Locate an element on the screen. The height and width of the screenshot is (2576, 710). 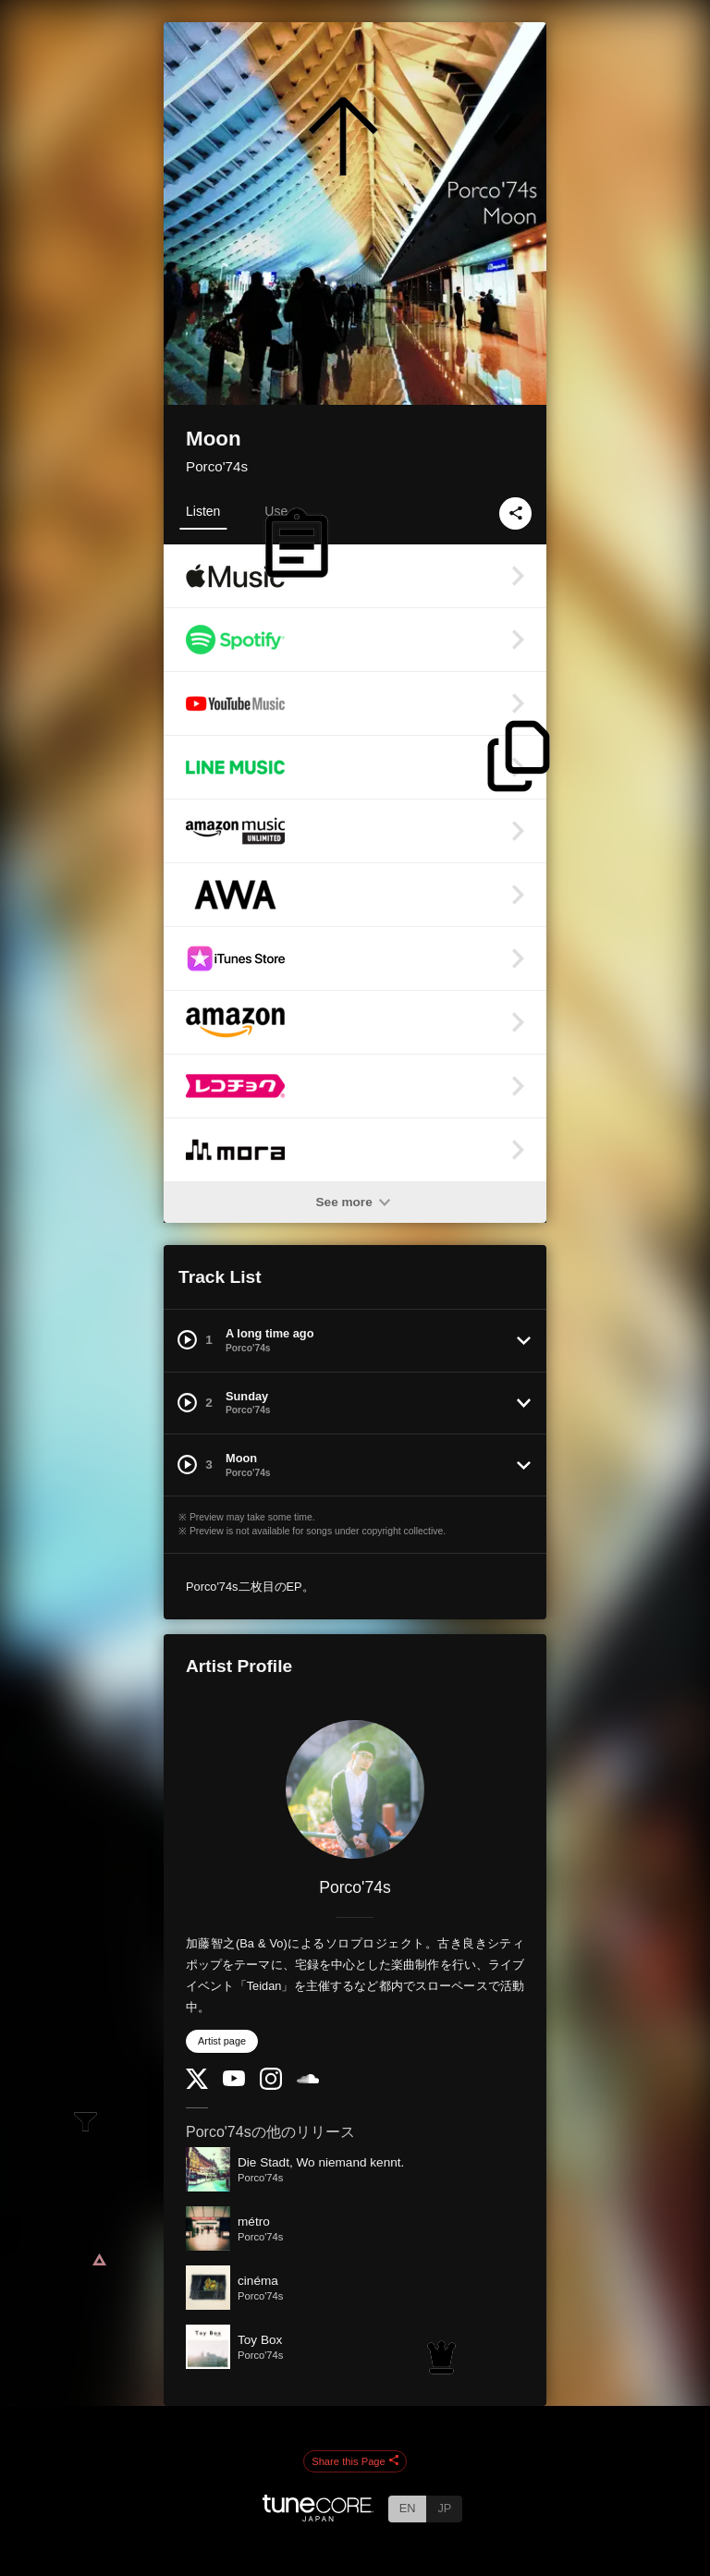
unverified function breakpoint in debug mode is located at coordinates (99, 2260).